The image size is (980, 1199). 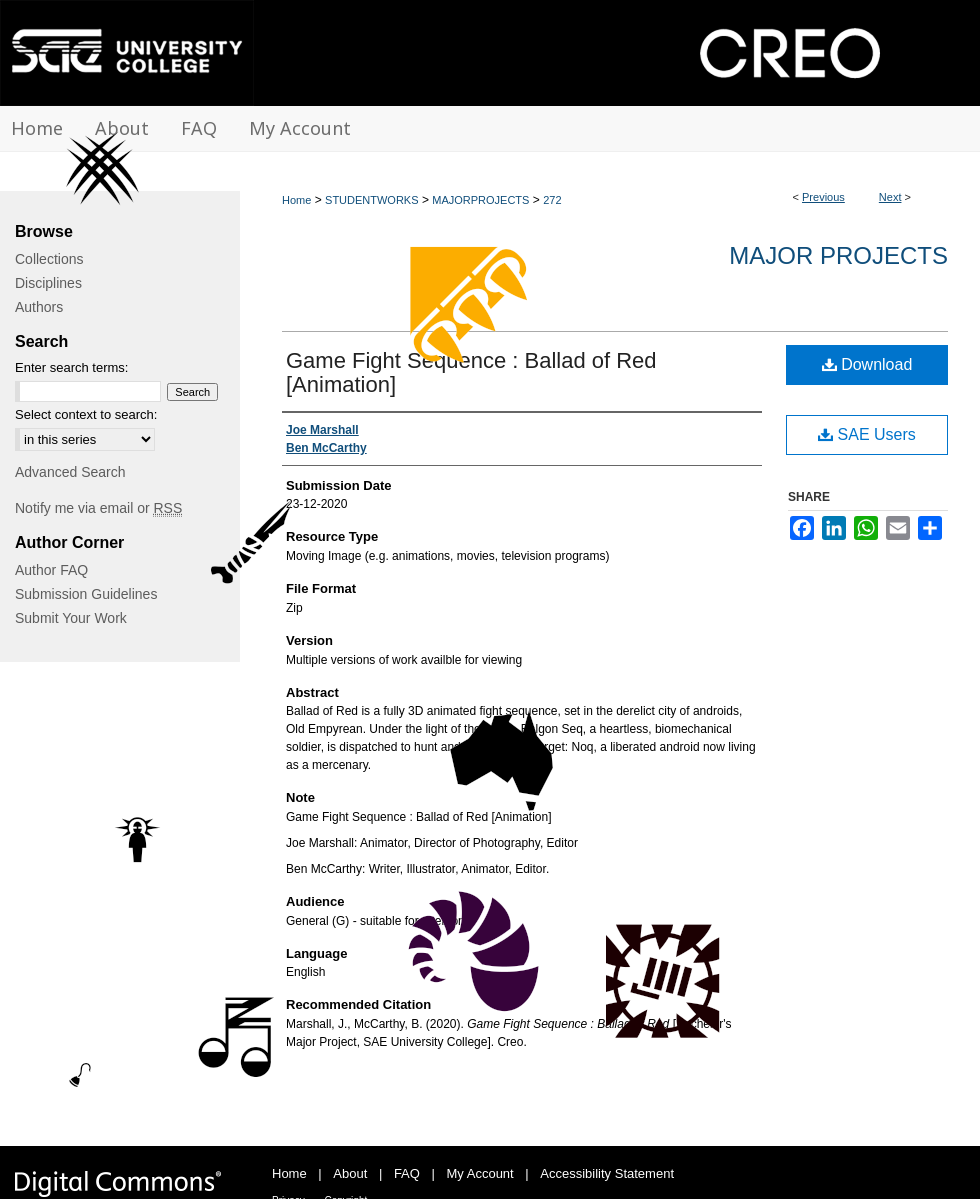 I want to click on attack or slash action in a game, so click(x=102, y=168).